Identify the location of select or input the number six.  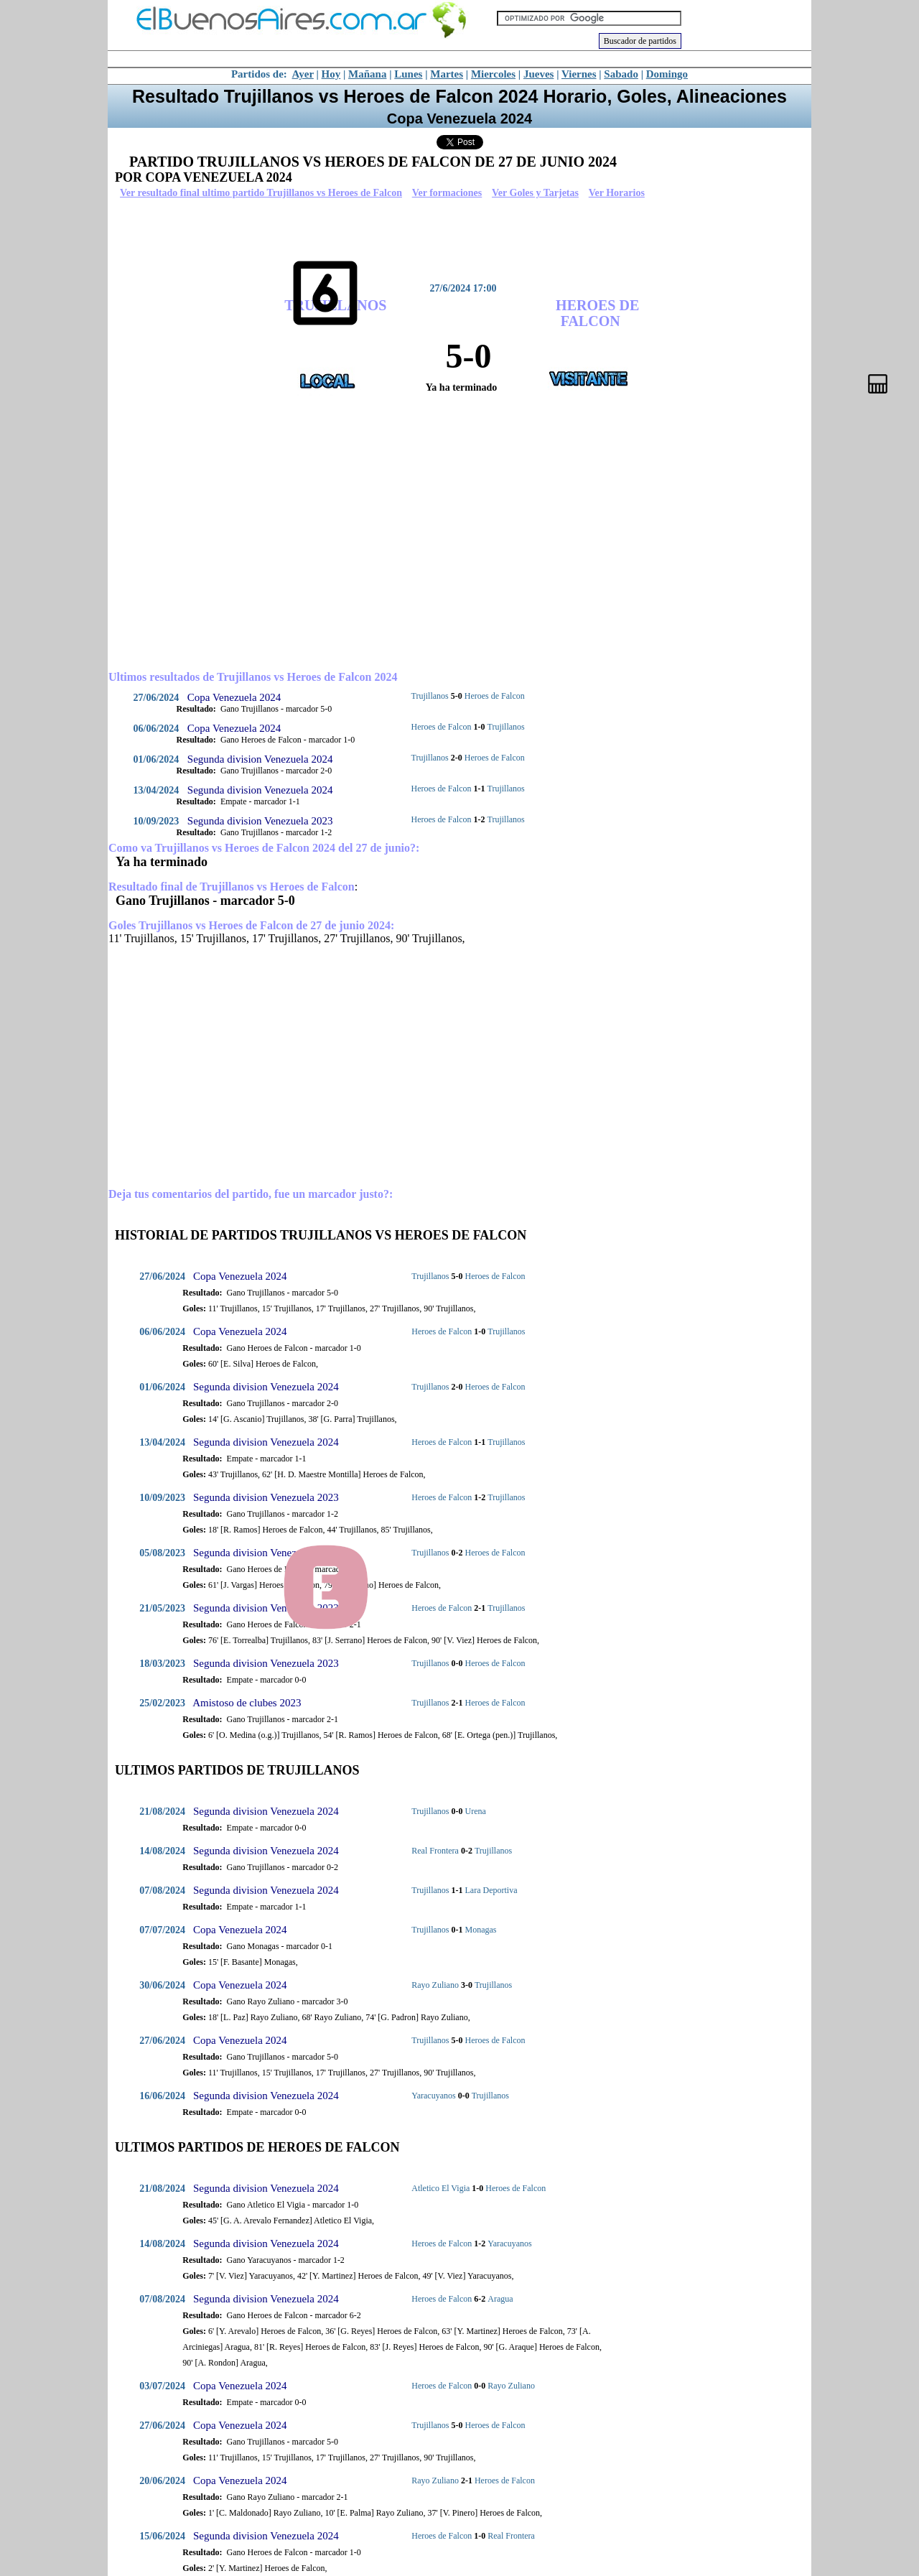
(325, 293).